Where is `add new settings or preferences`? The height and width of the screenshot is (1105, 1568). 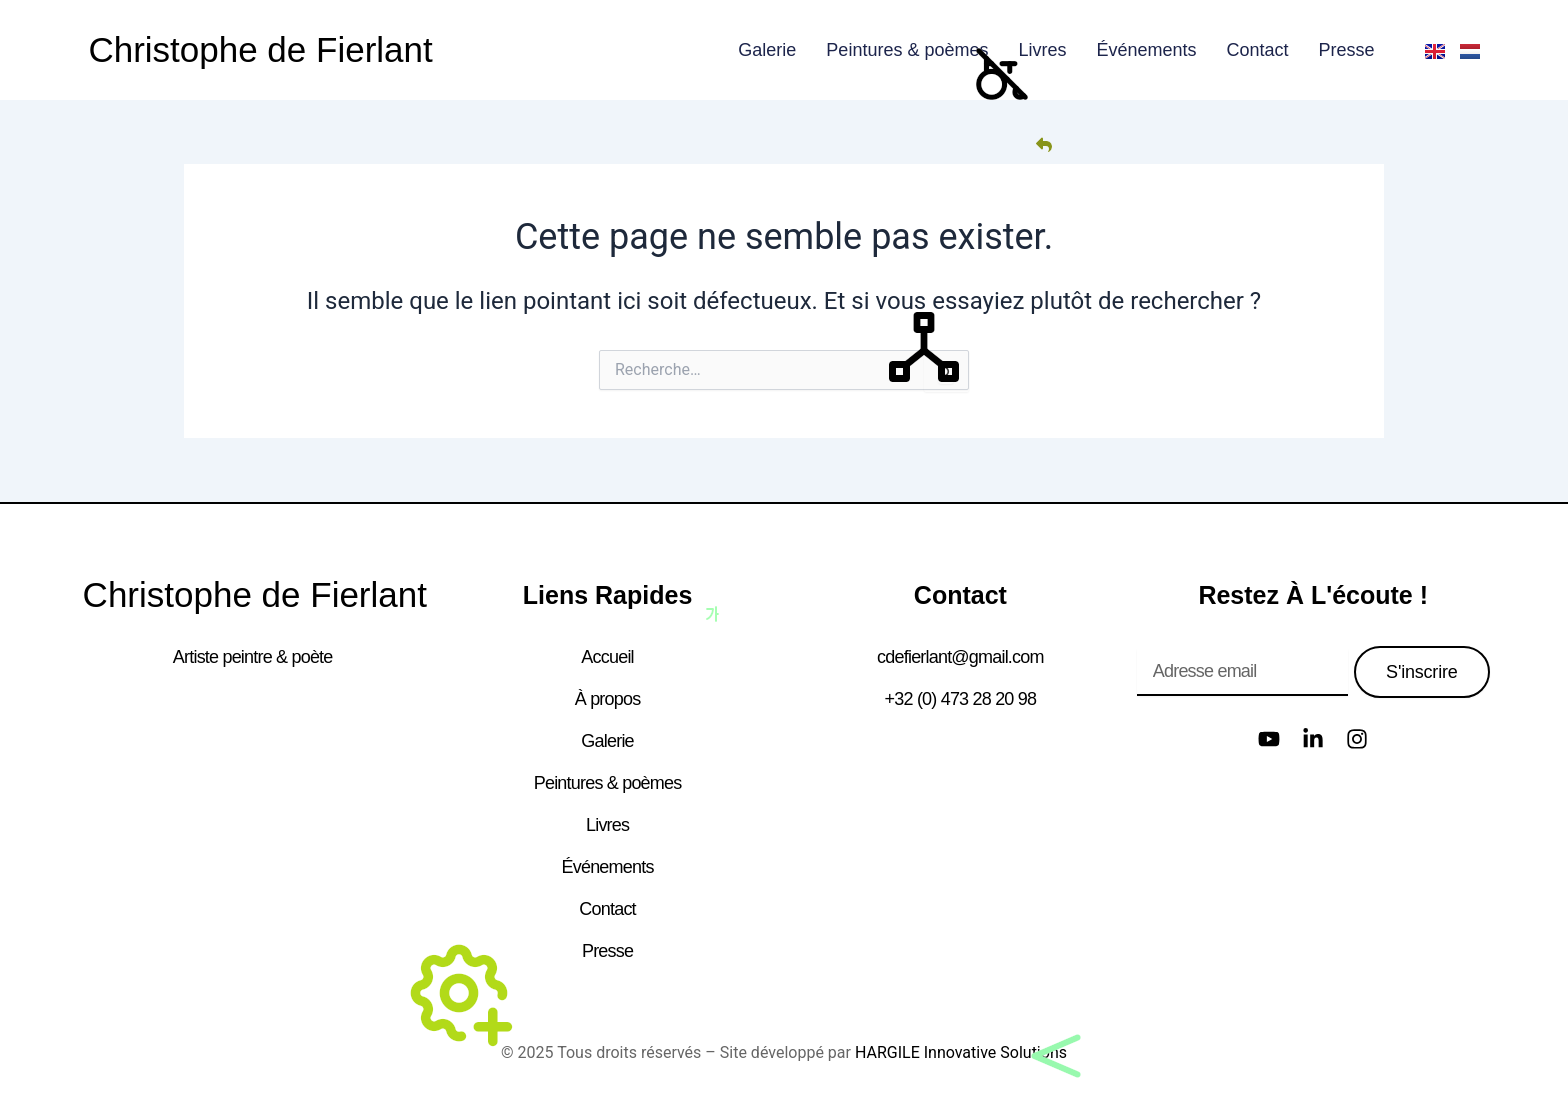 add new settings or preferences is located at coordinates (459, 993).